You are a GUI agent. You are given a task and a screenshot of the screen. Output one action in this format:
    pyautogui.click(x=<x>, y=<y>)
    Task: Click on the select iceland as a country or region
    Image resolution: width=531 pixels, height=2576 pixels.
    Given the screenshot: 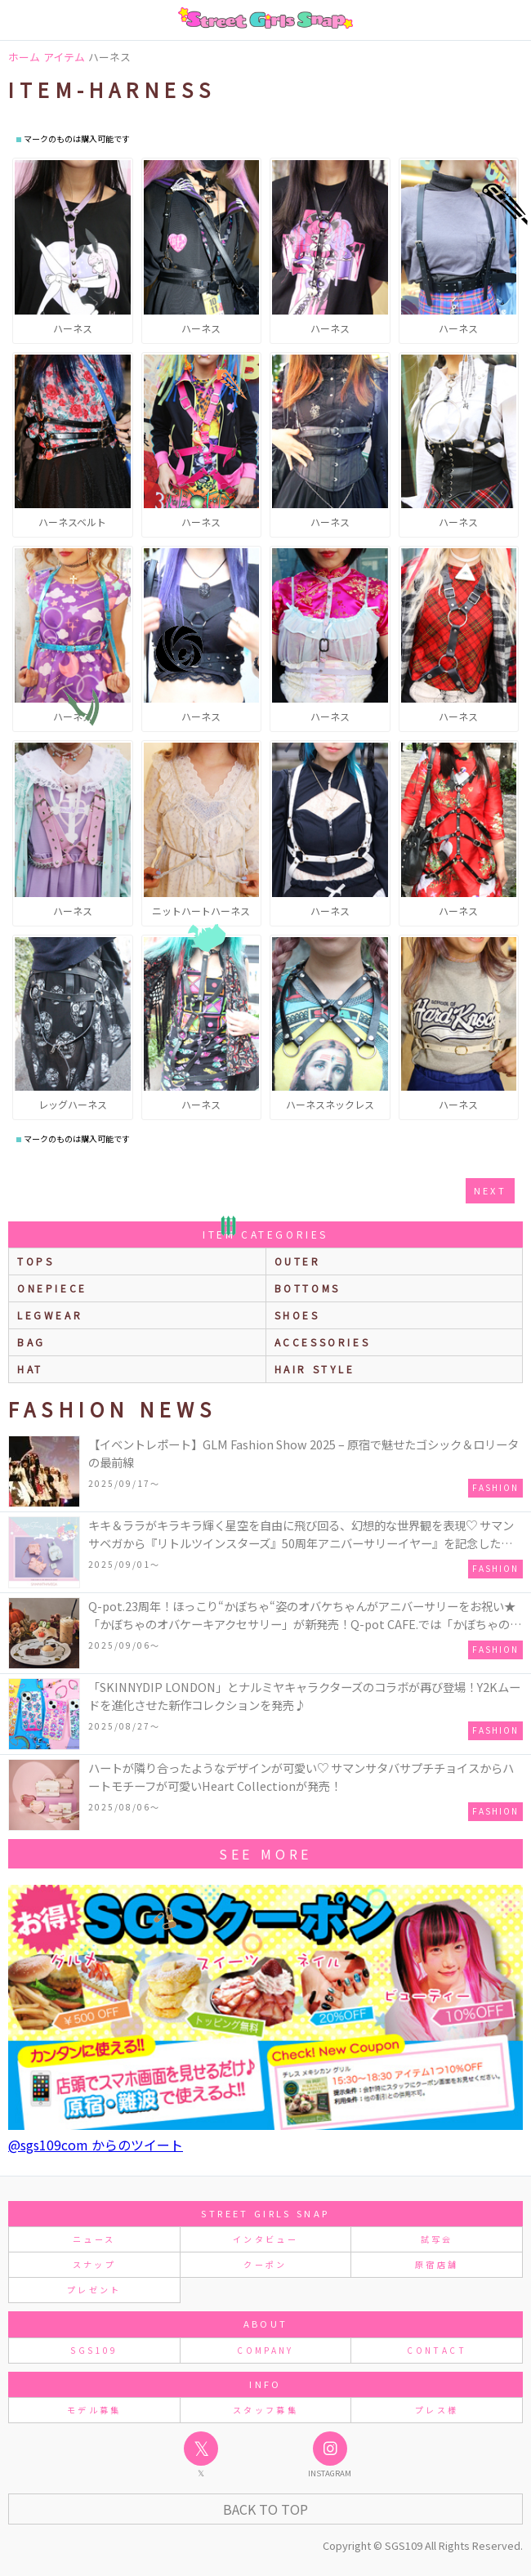 What is the action you would take?
    pyautogui.click(x=207, y=938)
    